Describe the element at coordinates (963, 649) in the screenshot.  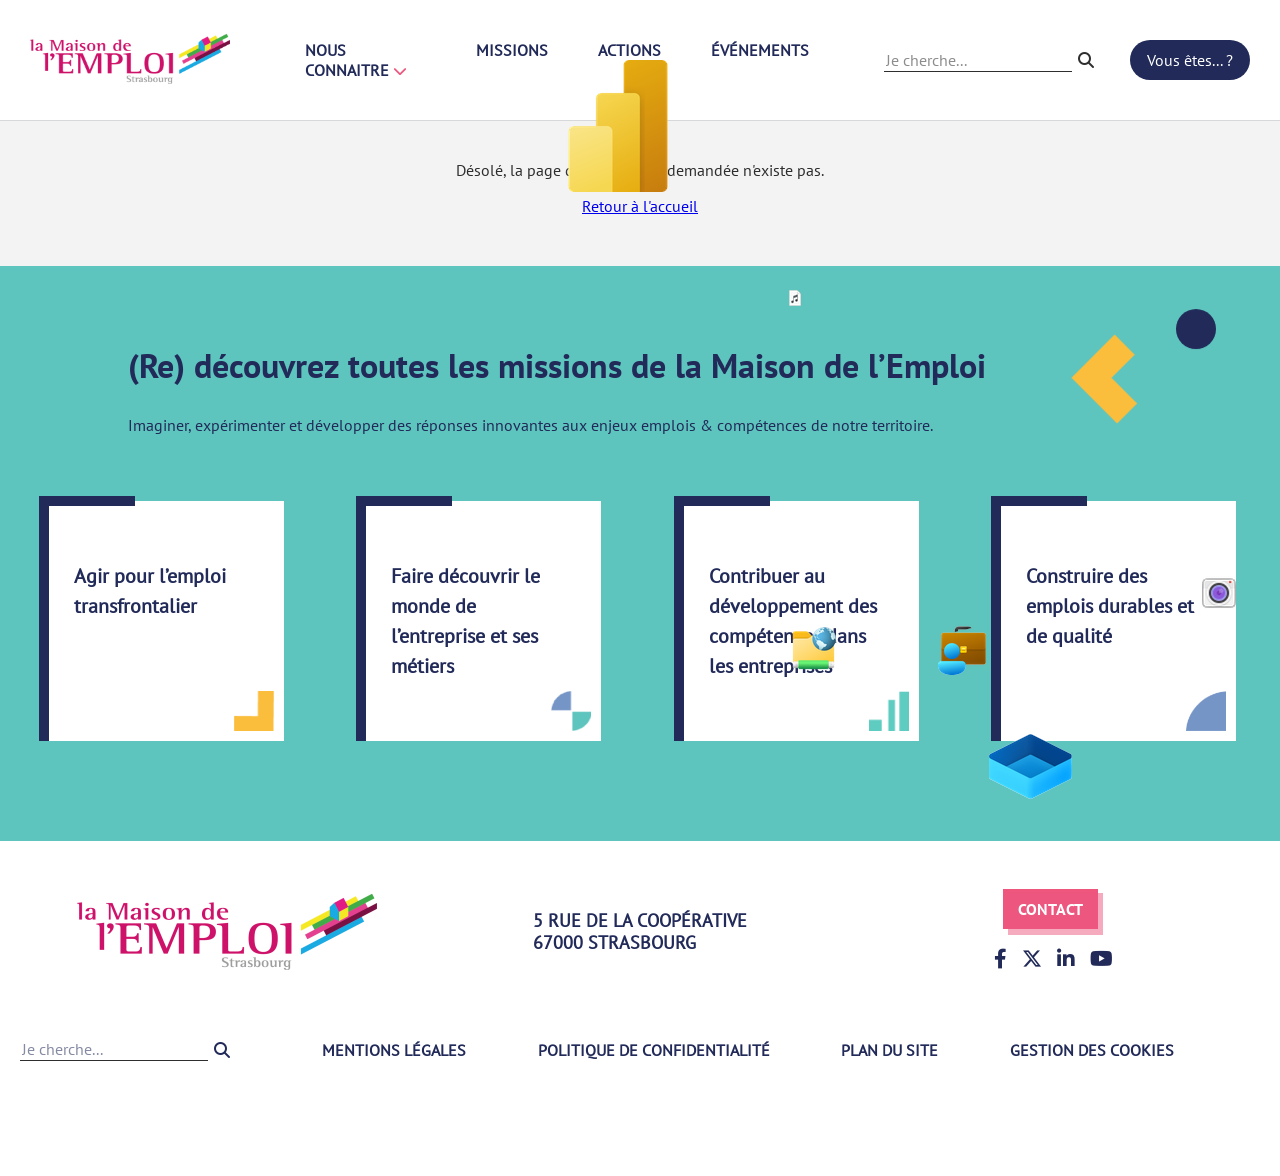
I see `access your work profile or business account` at that location.